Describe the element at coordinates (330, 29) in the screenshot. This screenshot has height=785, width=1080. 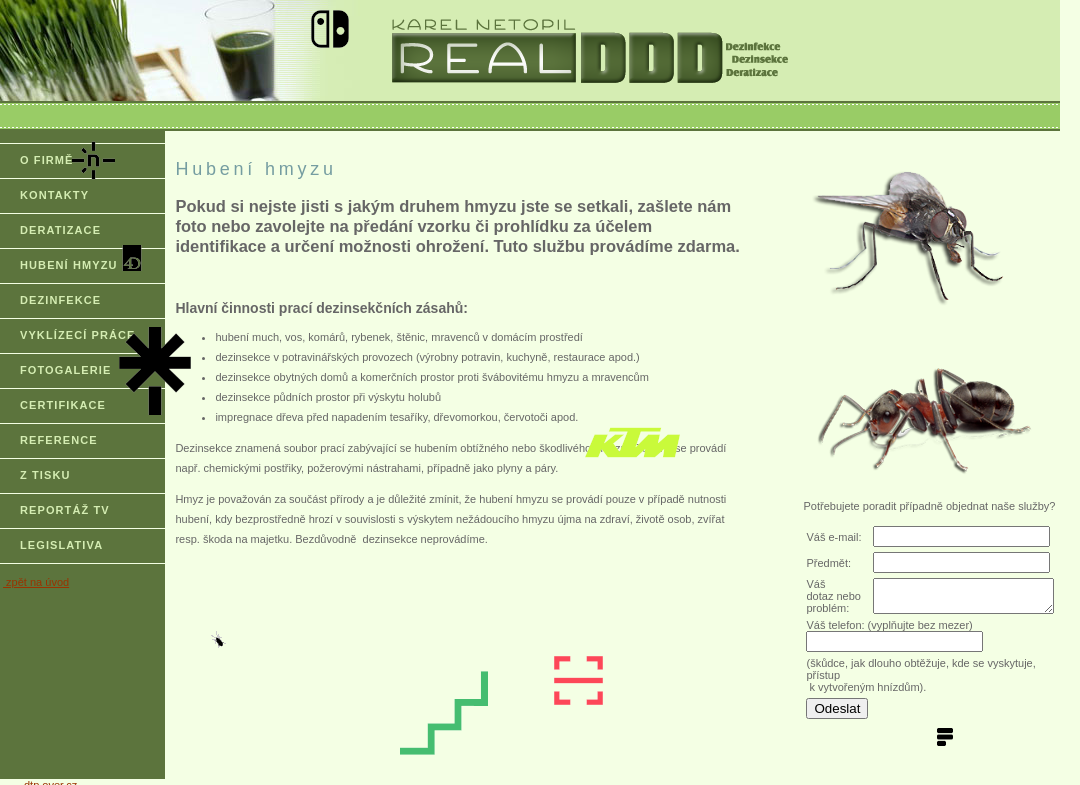
I see `nintendo switch app or related service` at that location.